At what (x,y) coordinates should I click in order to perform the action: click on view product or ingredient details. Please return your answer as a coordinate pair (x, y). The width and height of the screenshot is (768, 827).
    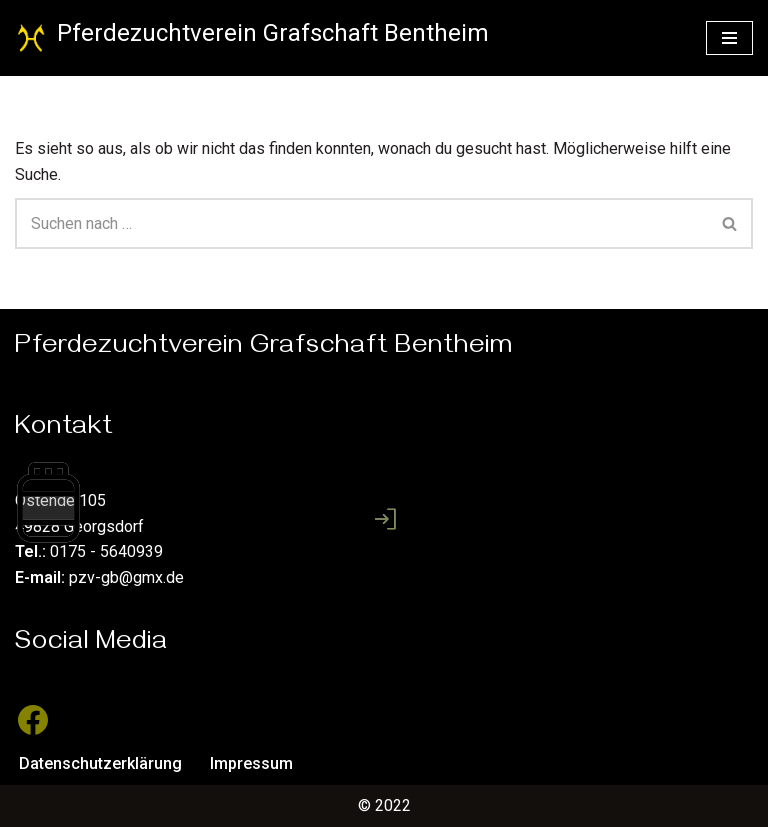
    Looking at the image, I should click on (48, 502).